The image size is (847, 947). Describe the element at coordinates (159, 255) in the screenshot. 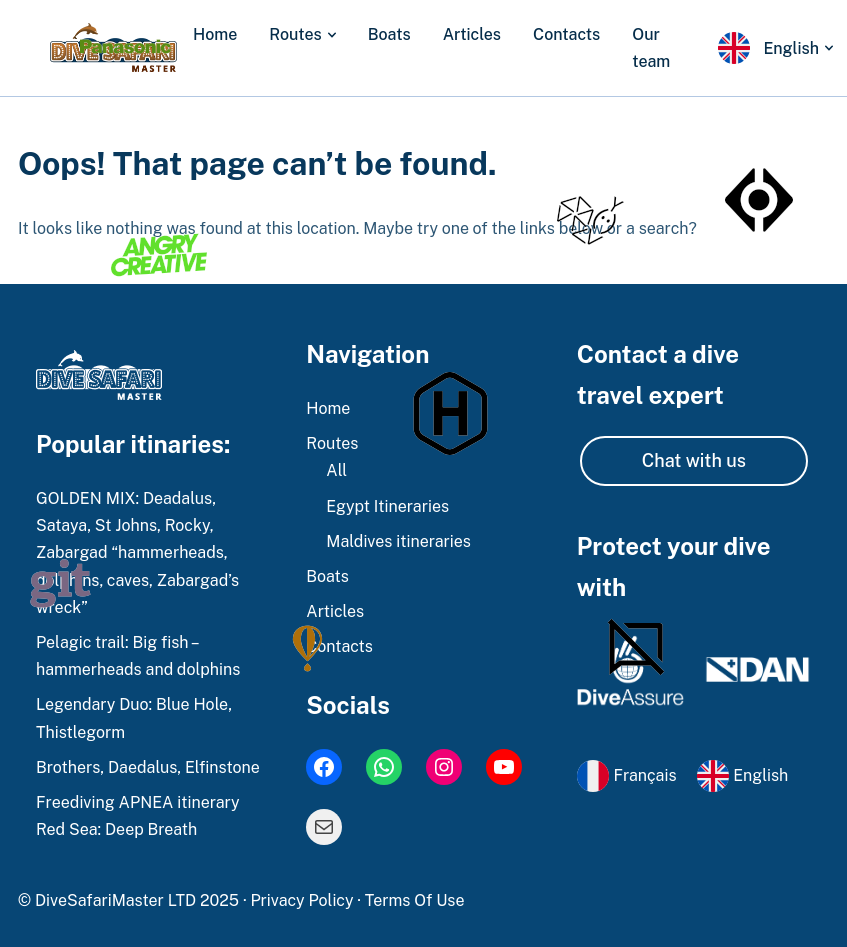

I see `Angry Creative company logo` at that location.